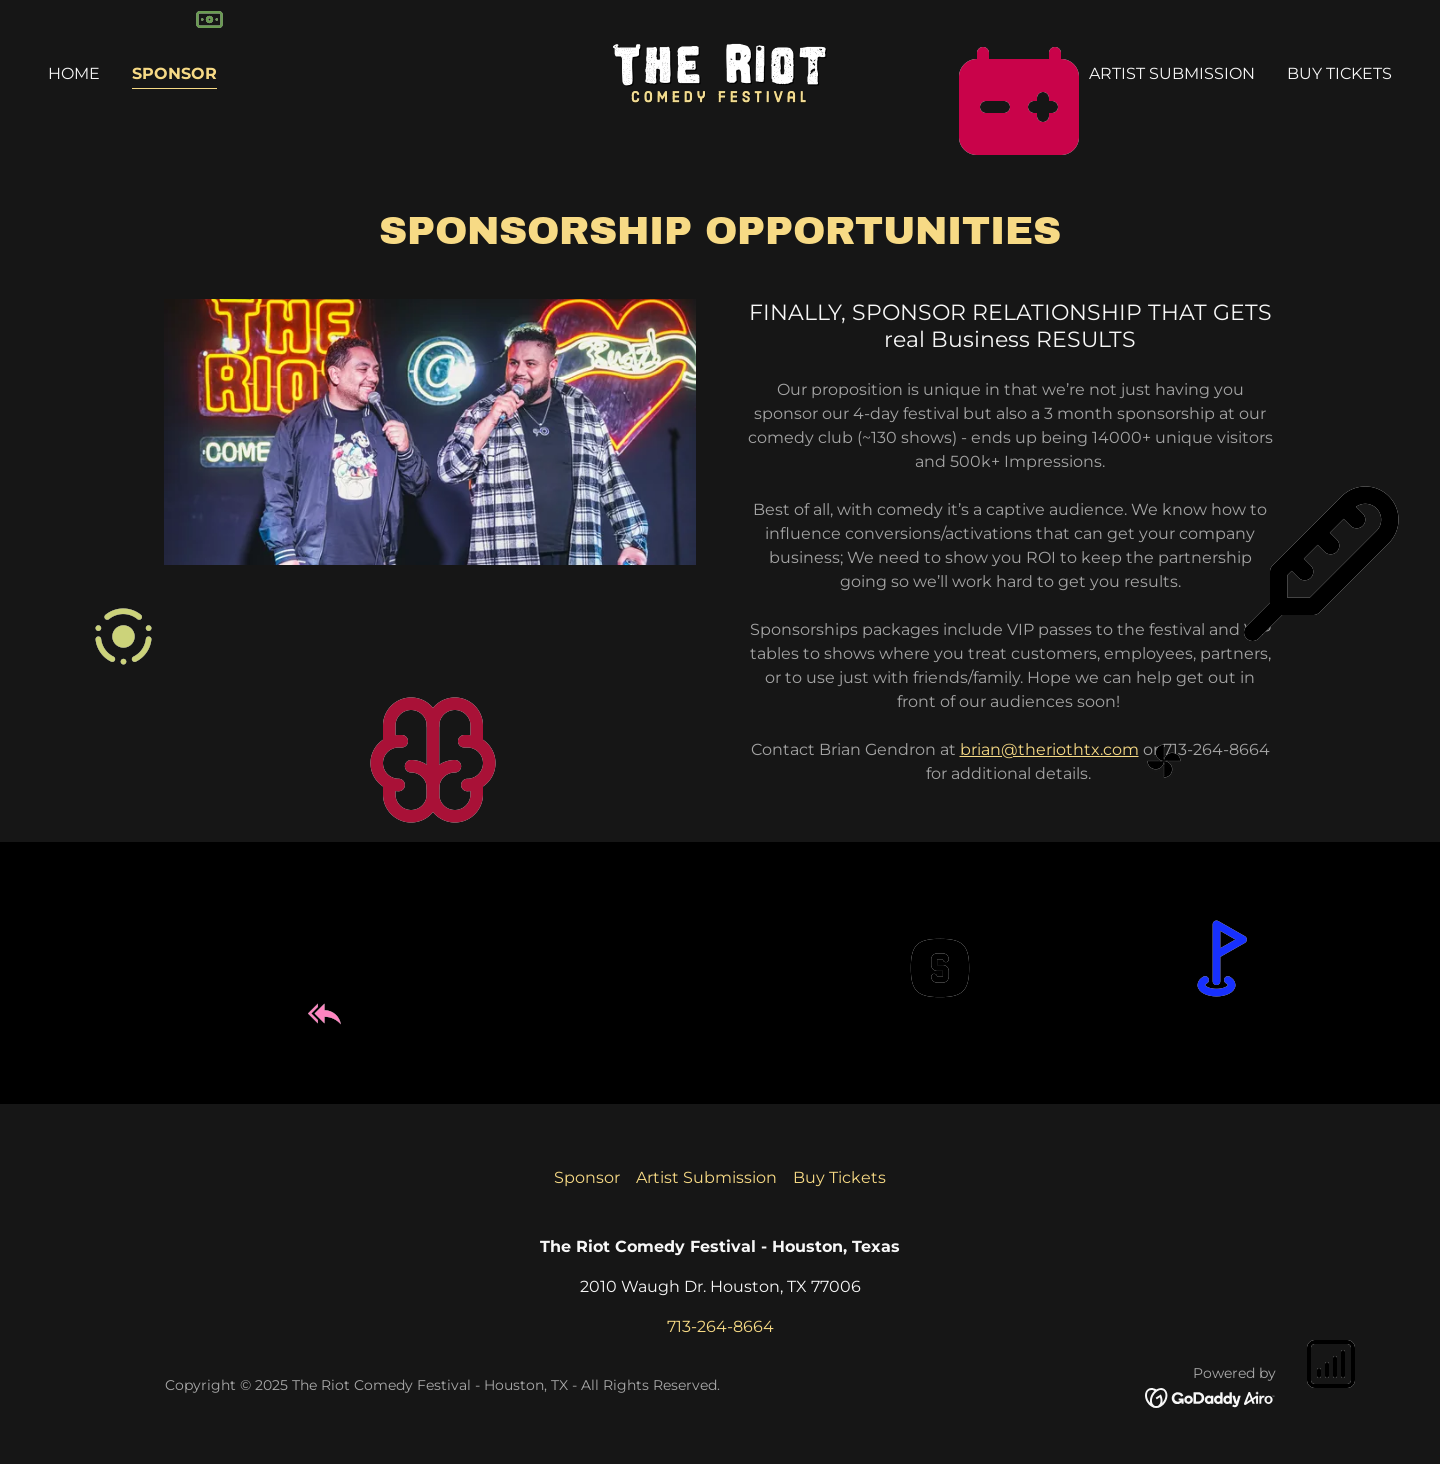 This screenshot has width=1440, height=1464. What do you see at coordinates (123, 636) in the screenshot?
I see `access science or chemistry features` at bounding box center [123, 636].